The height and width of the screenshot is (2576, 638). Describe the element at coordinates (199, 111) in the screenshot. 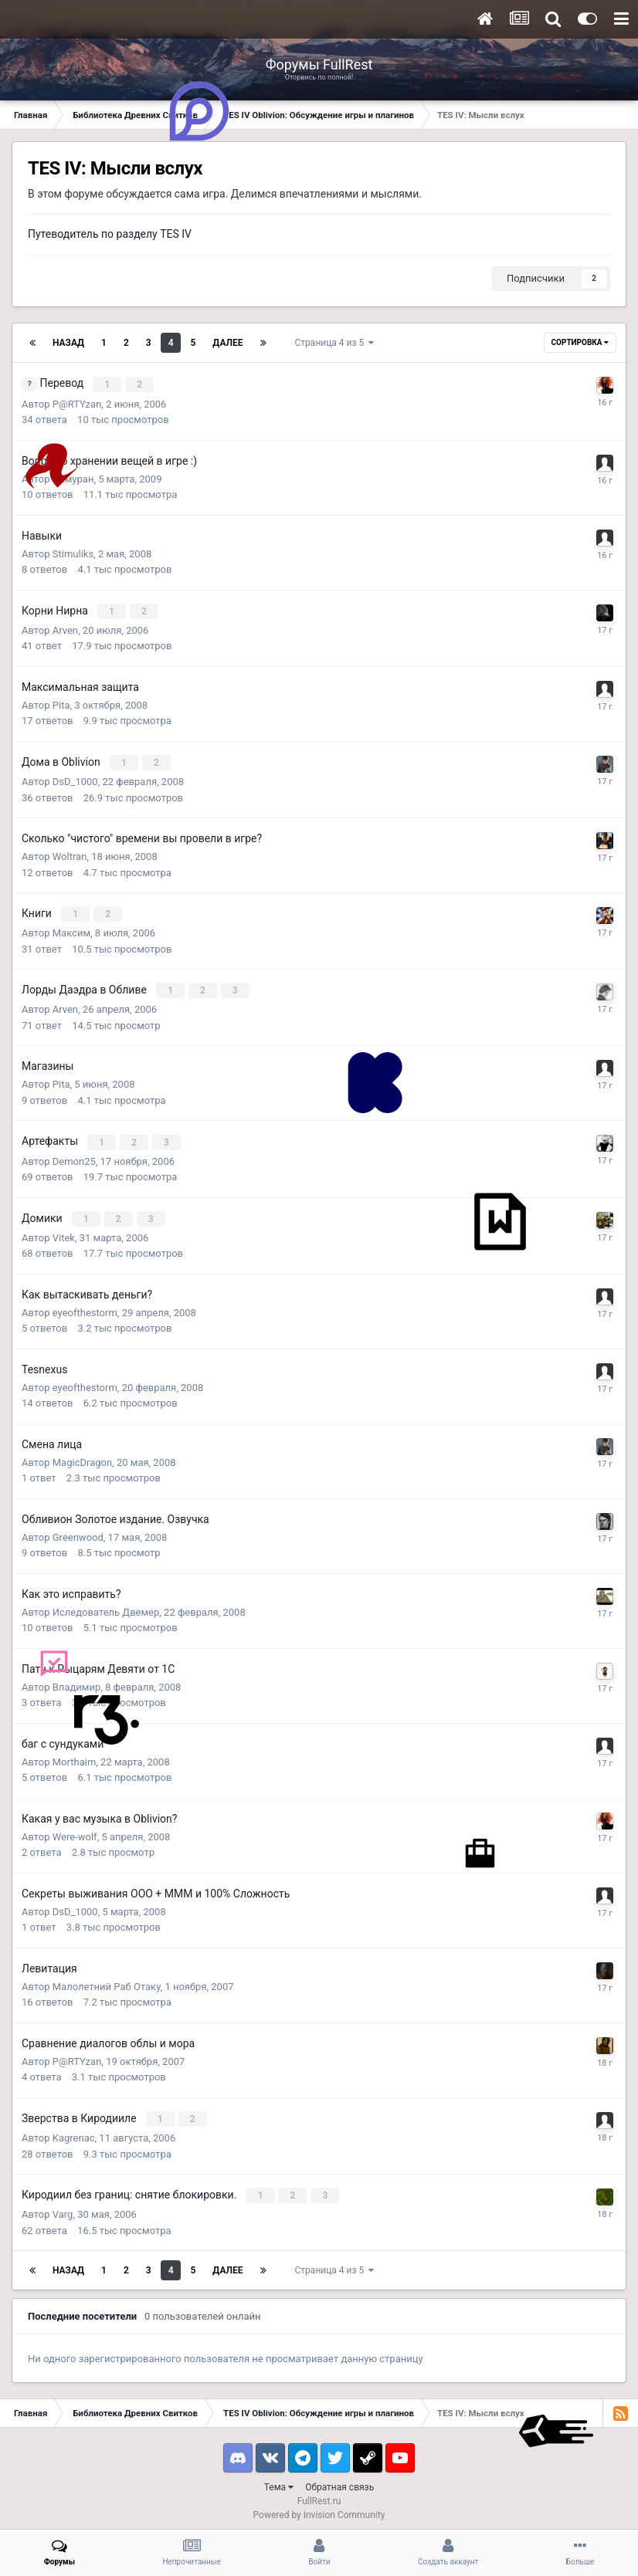

I see `open microsoft loop app` at that location.